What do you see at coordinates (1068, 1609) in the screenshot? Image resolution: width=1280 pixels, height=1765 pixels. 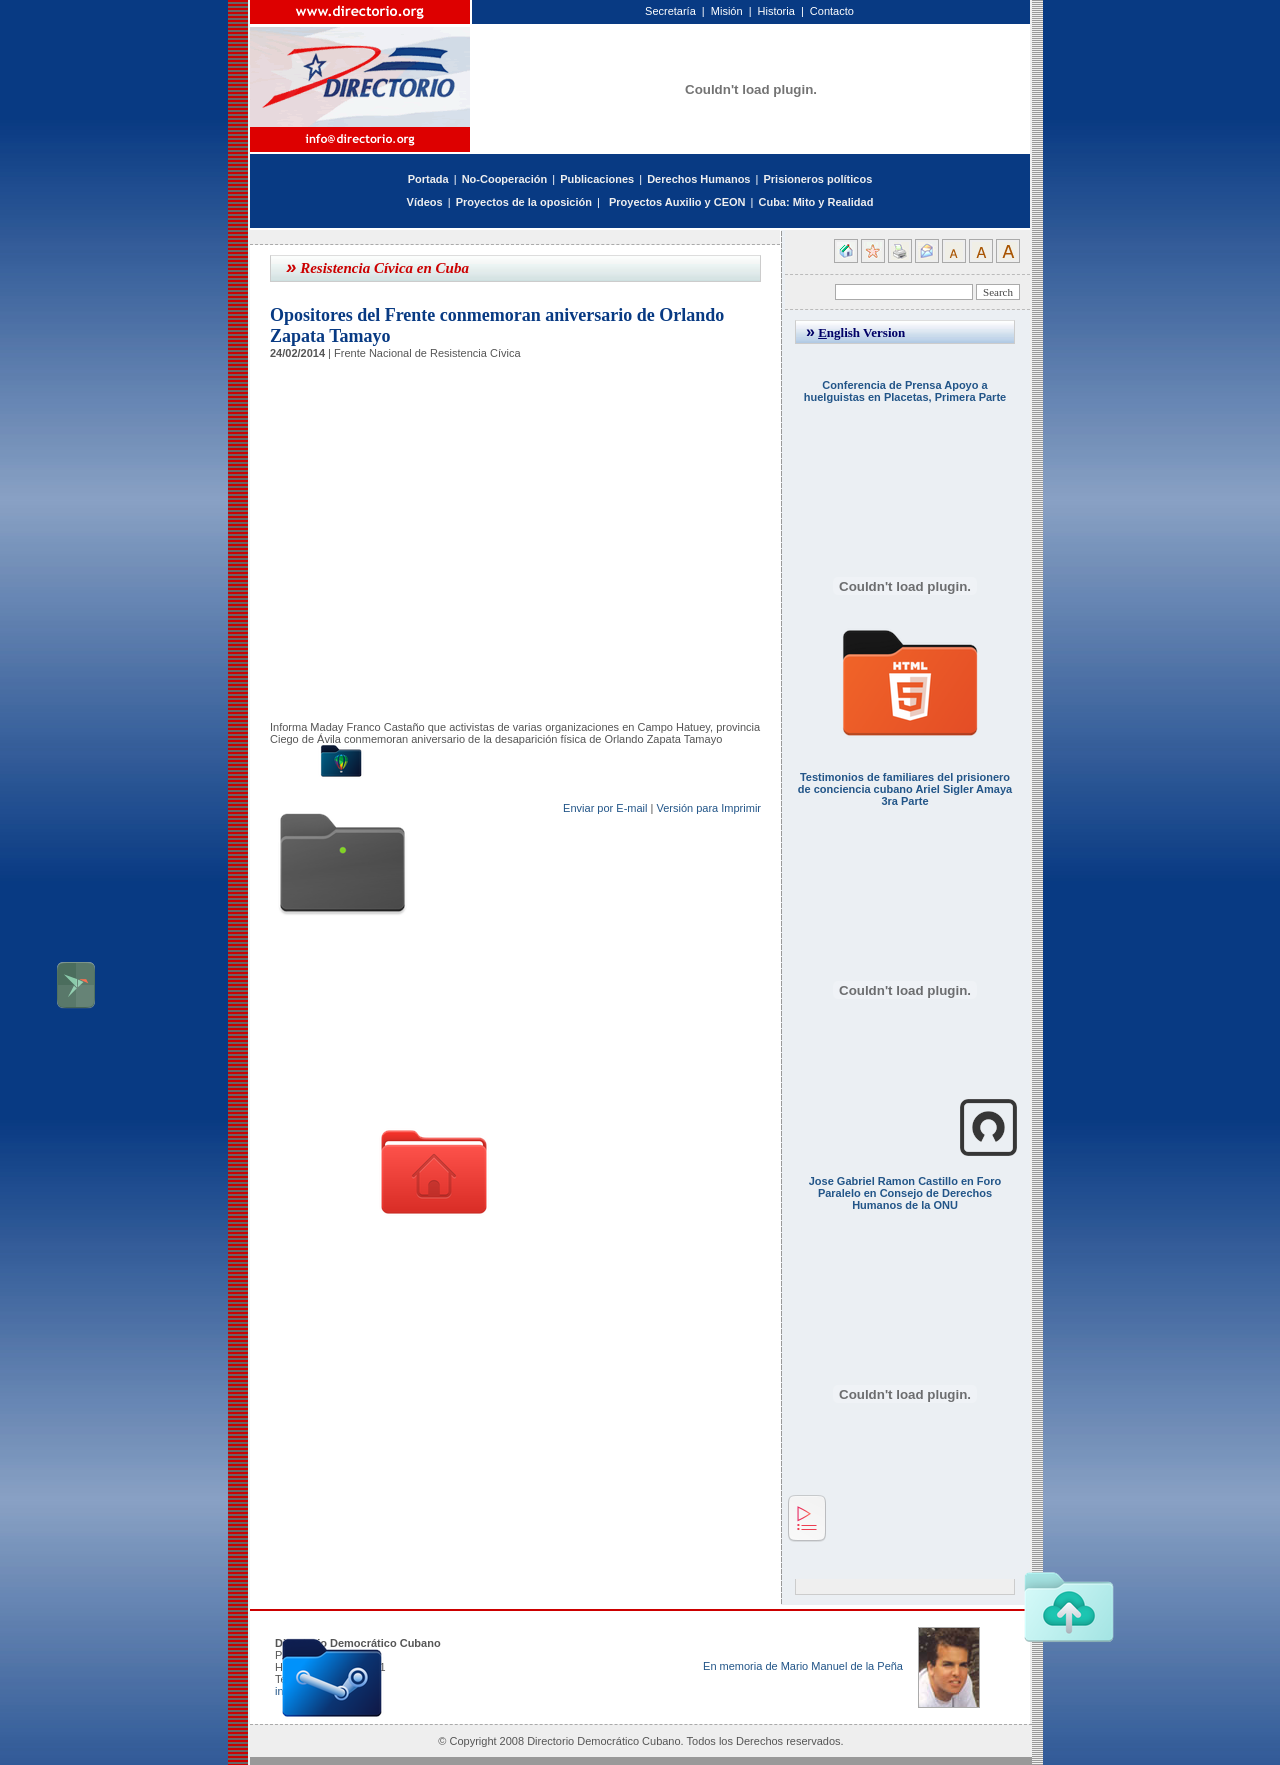 I see `access windows update download folder` at bounding box center [1068, 1609].